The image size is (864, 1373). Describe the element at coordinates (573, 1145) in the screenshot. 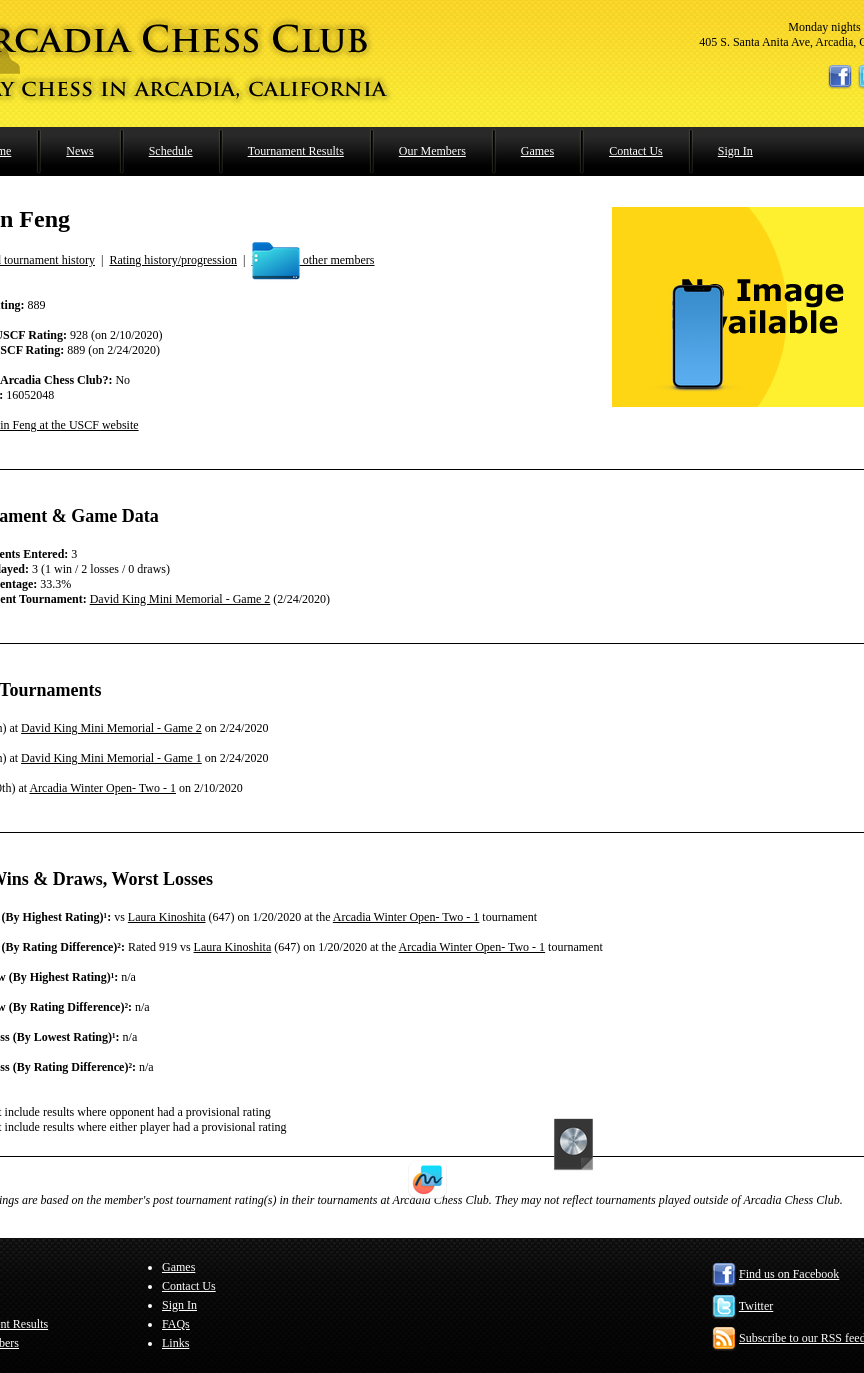

I see `create a new song project from template in GarageBand` at that location.